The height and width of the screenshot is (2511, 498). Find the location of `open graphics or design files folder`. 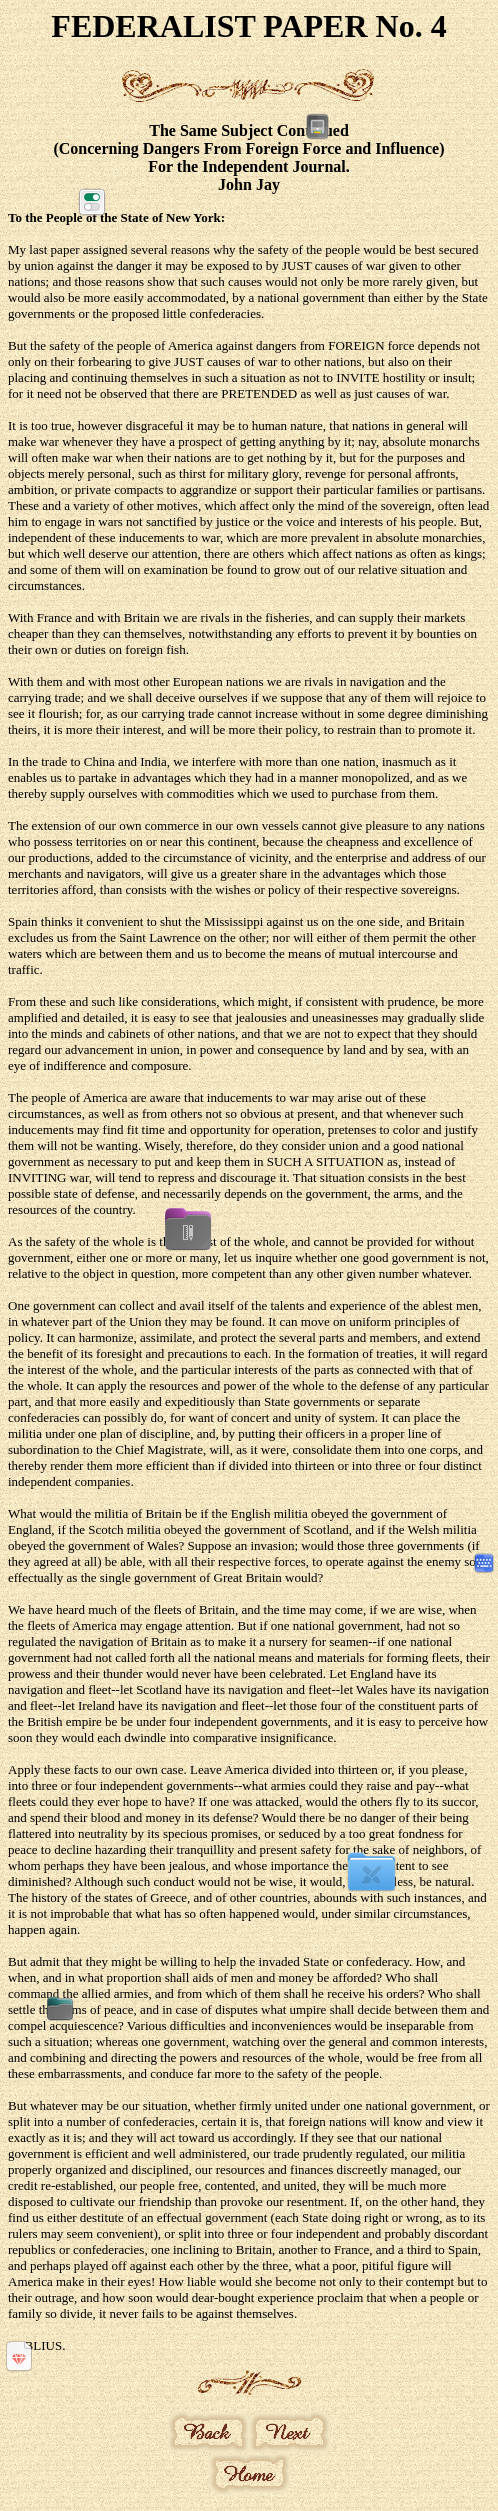

open graphics or design files folder is located at coordinates (371, 1871).